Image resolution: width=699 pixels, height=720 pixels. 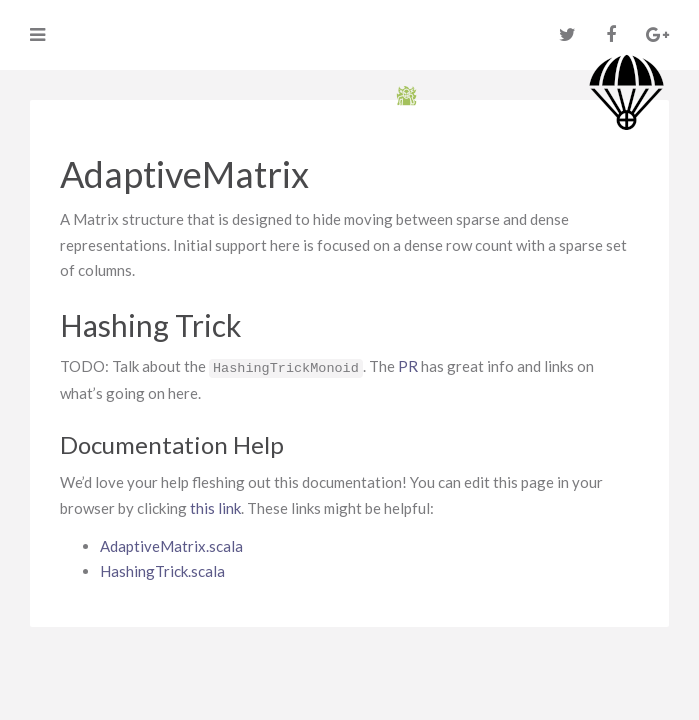 What do you see at coordinates (626, 92) in the screenshot?
I see `airdrop or delivery incoming` at bounding box center [626, 92].